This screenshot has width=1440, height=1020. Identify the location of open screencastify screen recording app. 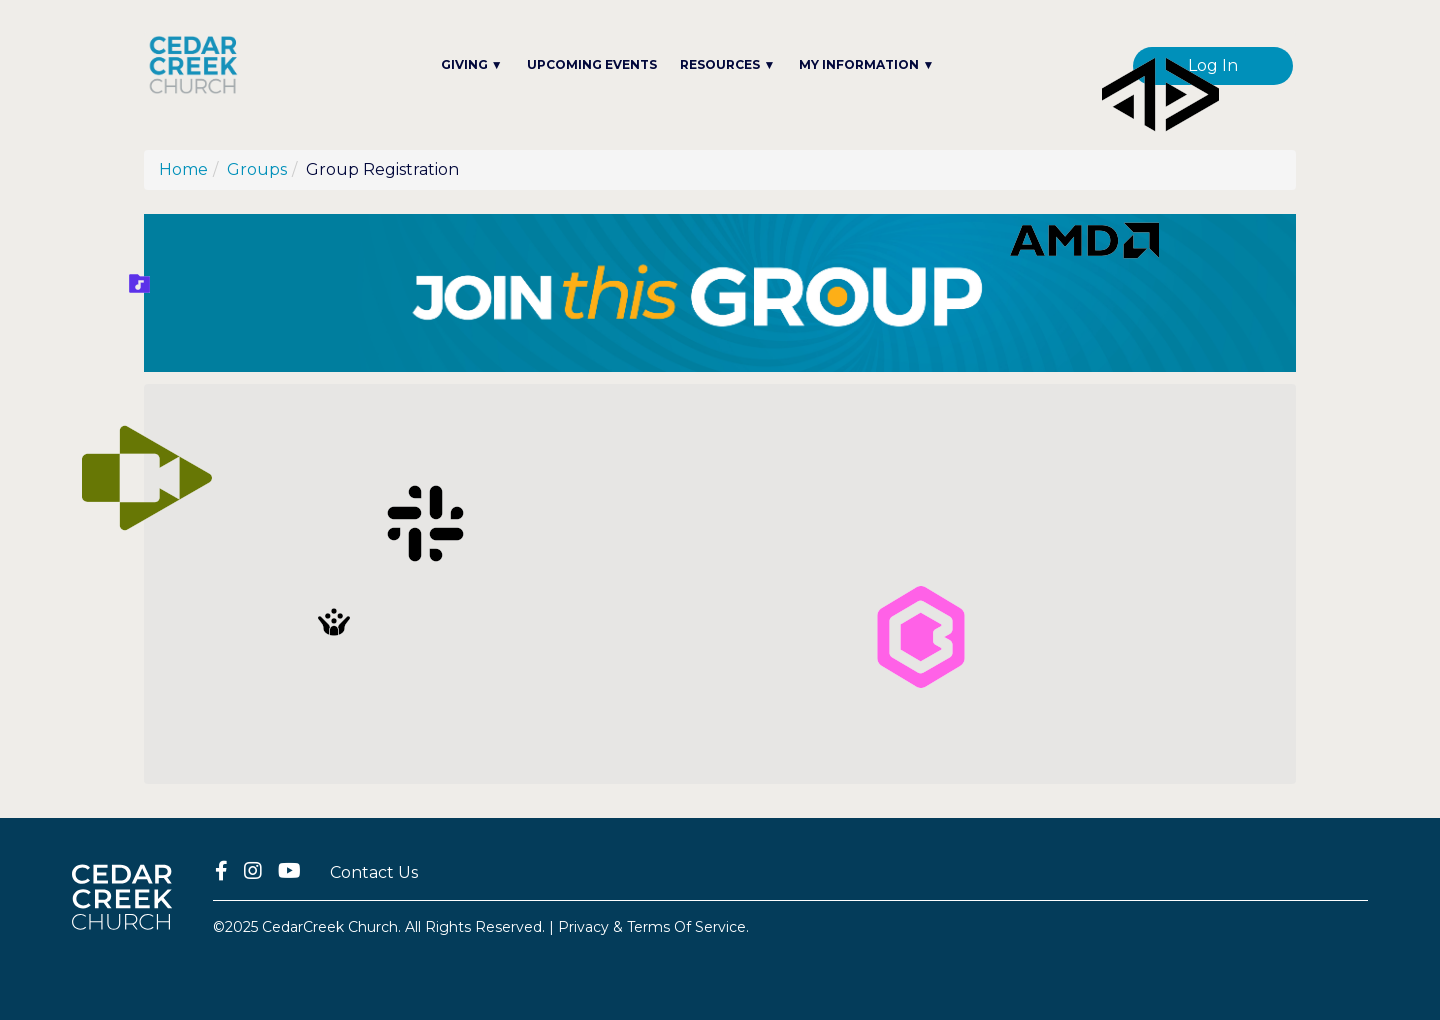
(147, 478).